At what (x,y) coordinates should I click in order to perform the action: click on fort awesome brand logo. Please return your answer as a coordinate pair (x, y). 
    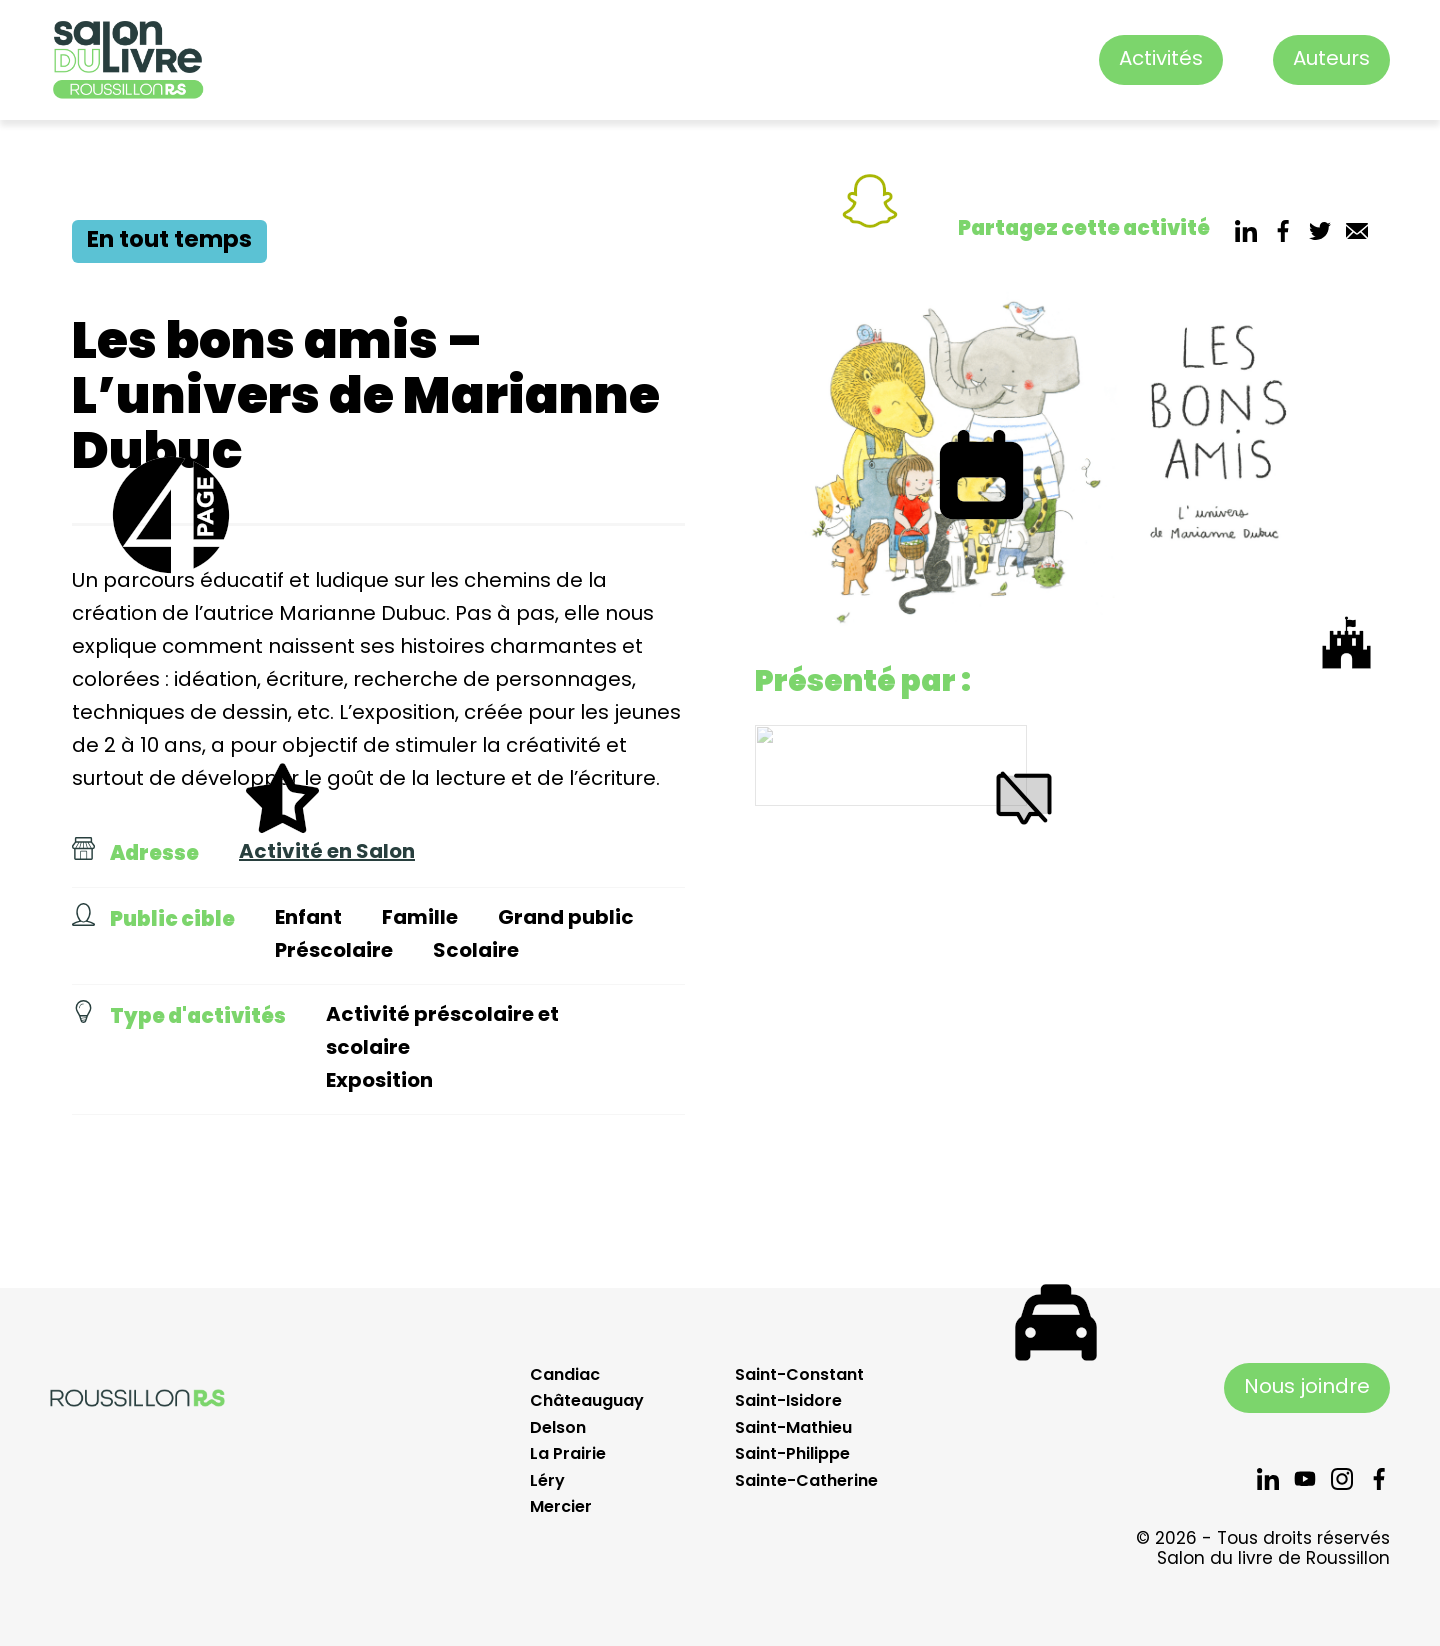
    Looking at the image, I should click on (1346, 642).